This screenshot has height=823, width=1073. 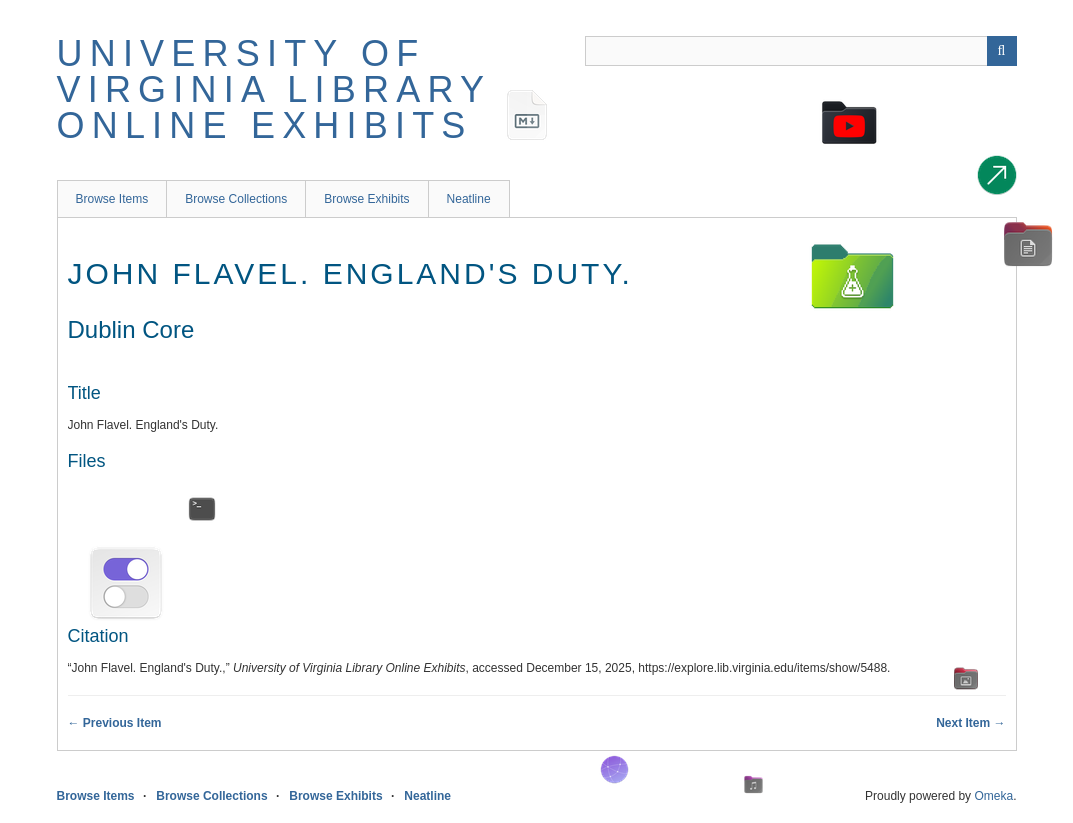 What do you see at coordinates (852, 278) in the screenshot?
I see `folder for science or chemistry-related files` at bounding box center [852, 278].